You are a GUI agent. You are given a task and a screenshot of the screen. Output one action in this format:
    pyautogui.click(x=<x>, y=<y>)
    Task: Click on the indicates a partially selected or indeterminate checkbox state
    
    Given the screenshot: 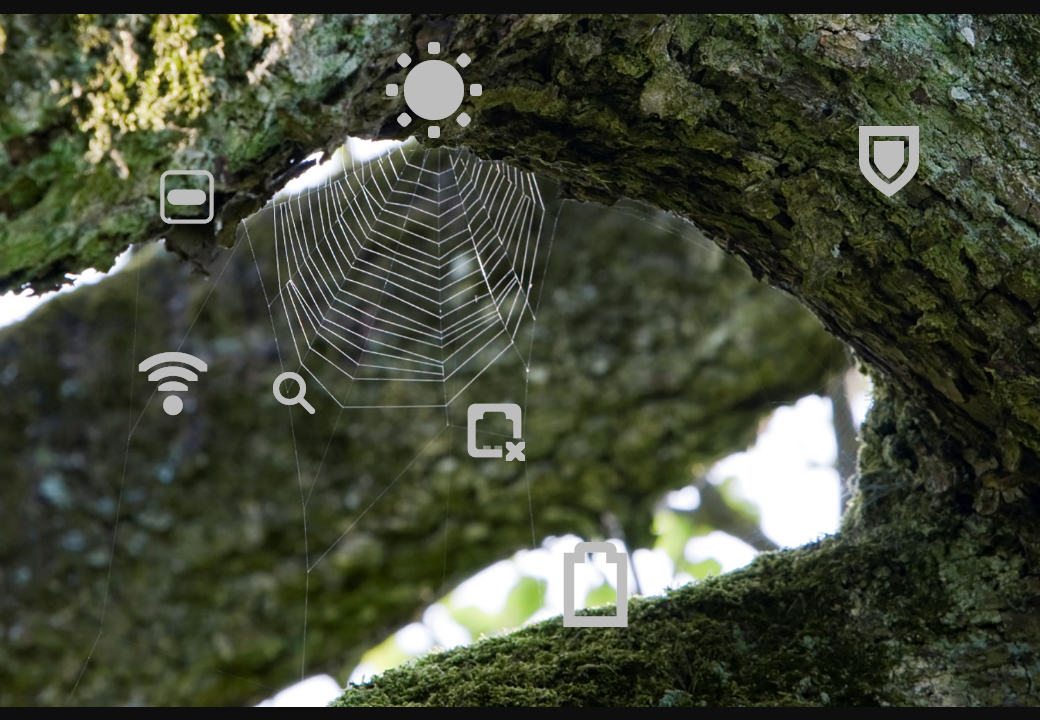 What is the action you would take?
    pyautogui.click(x=187, y=197)
    